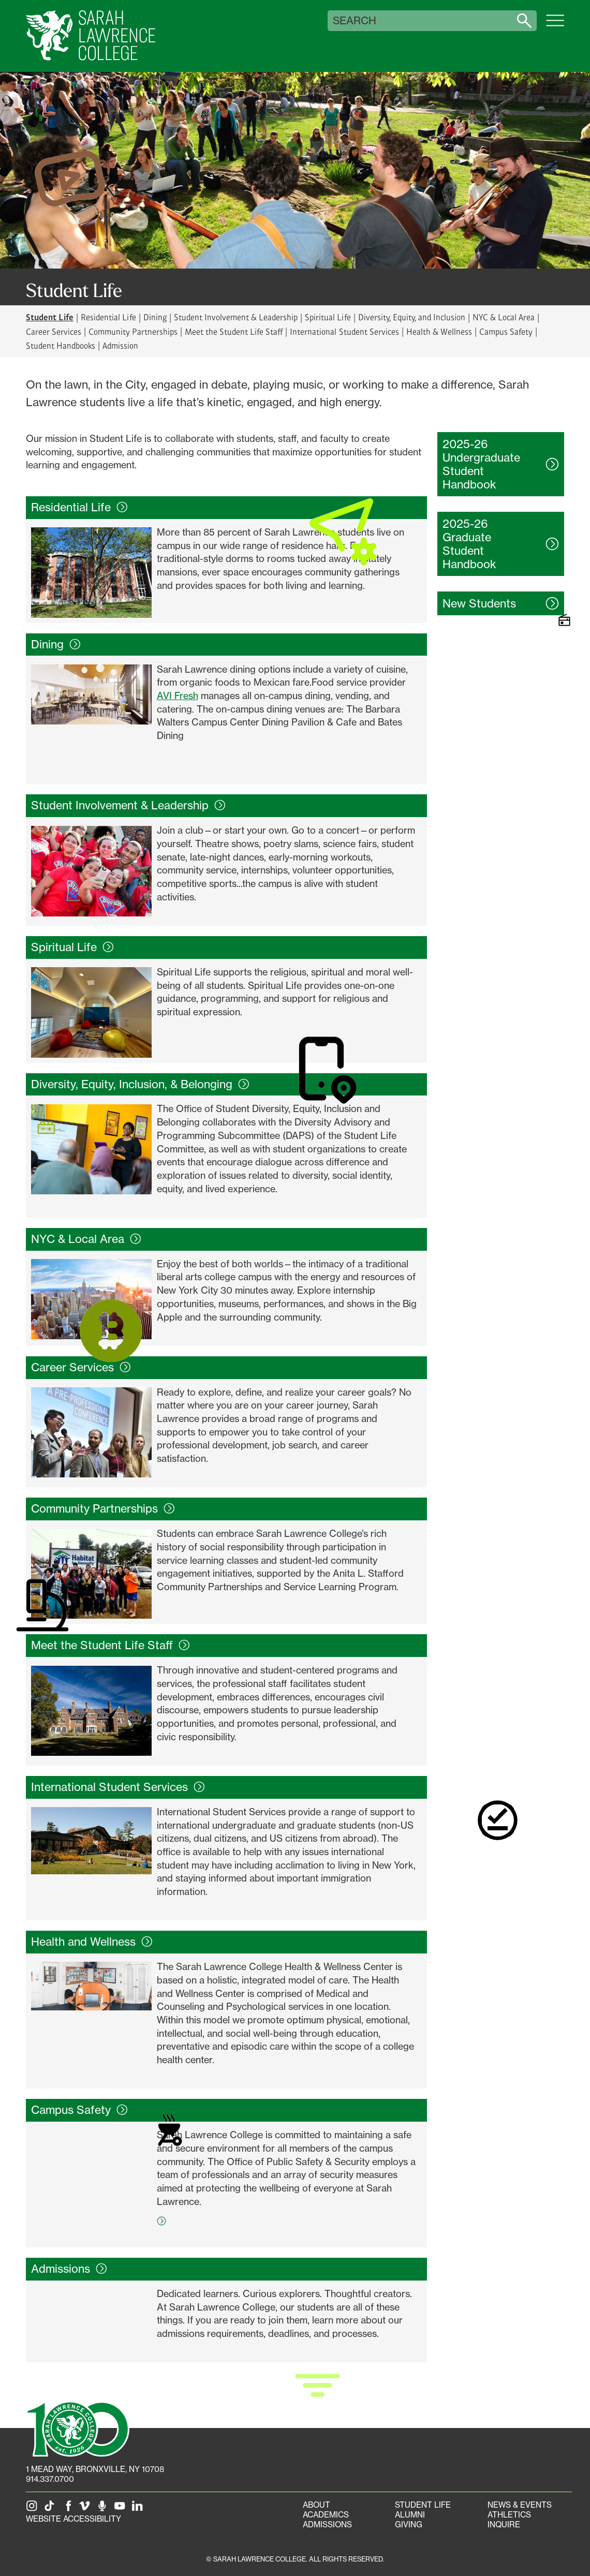  Describe the element at coordinates (46, 1128) in the screenshot. I see `view car battery status` at that location.